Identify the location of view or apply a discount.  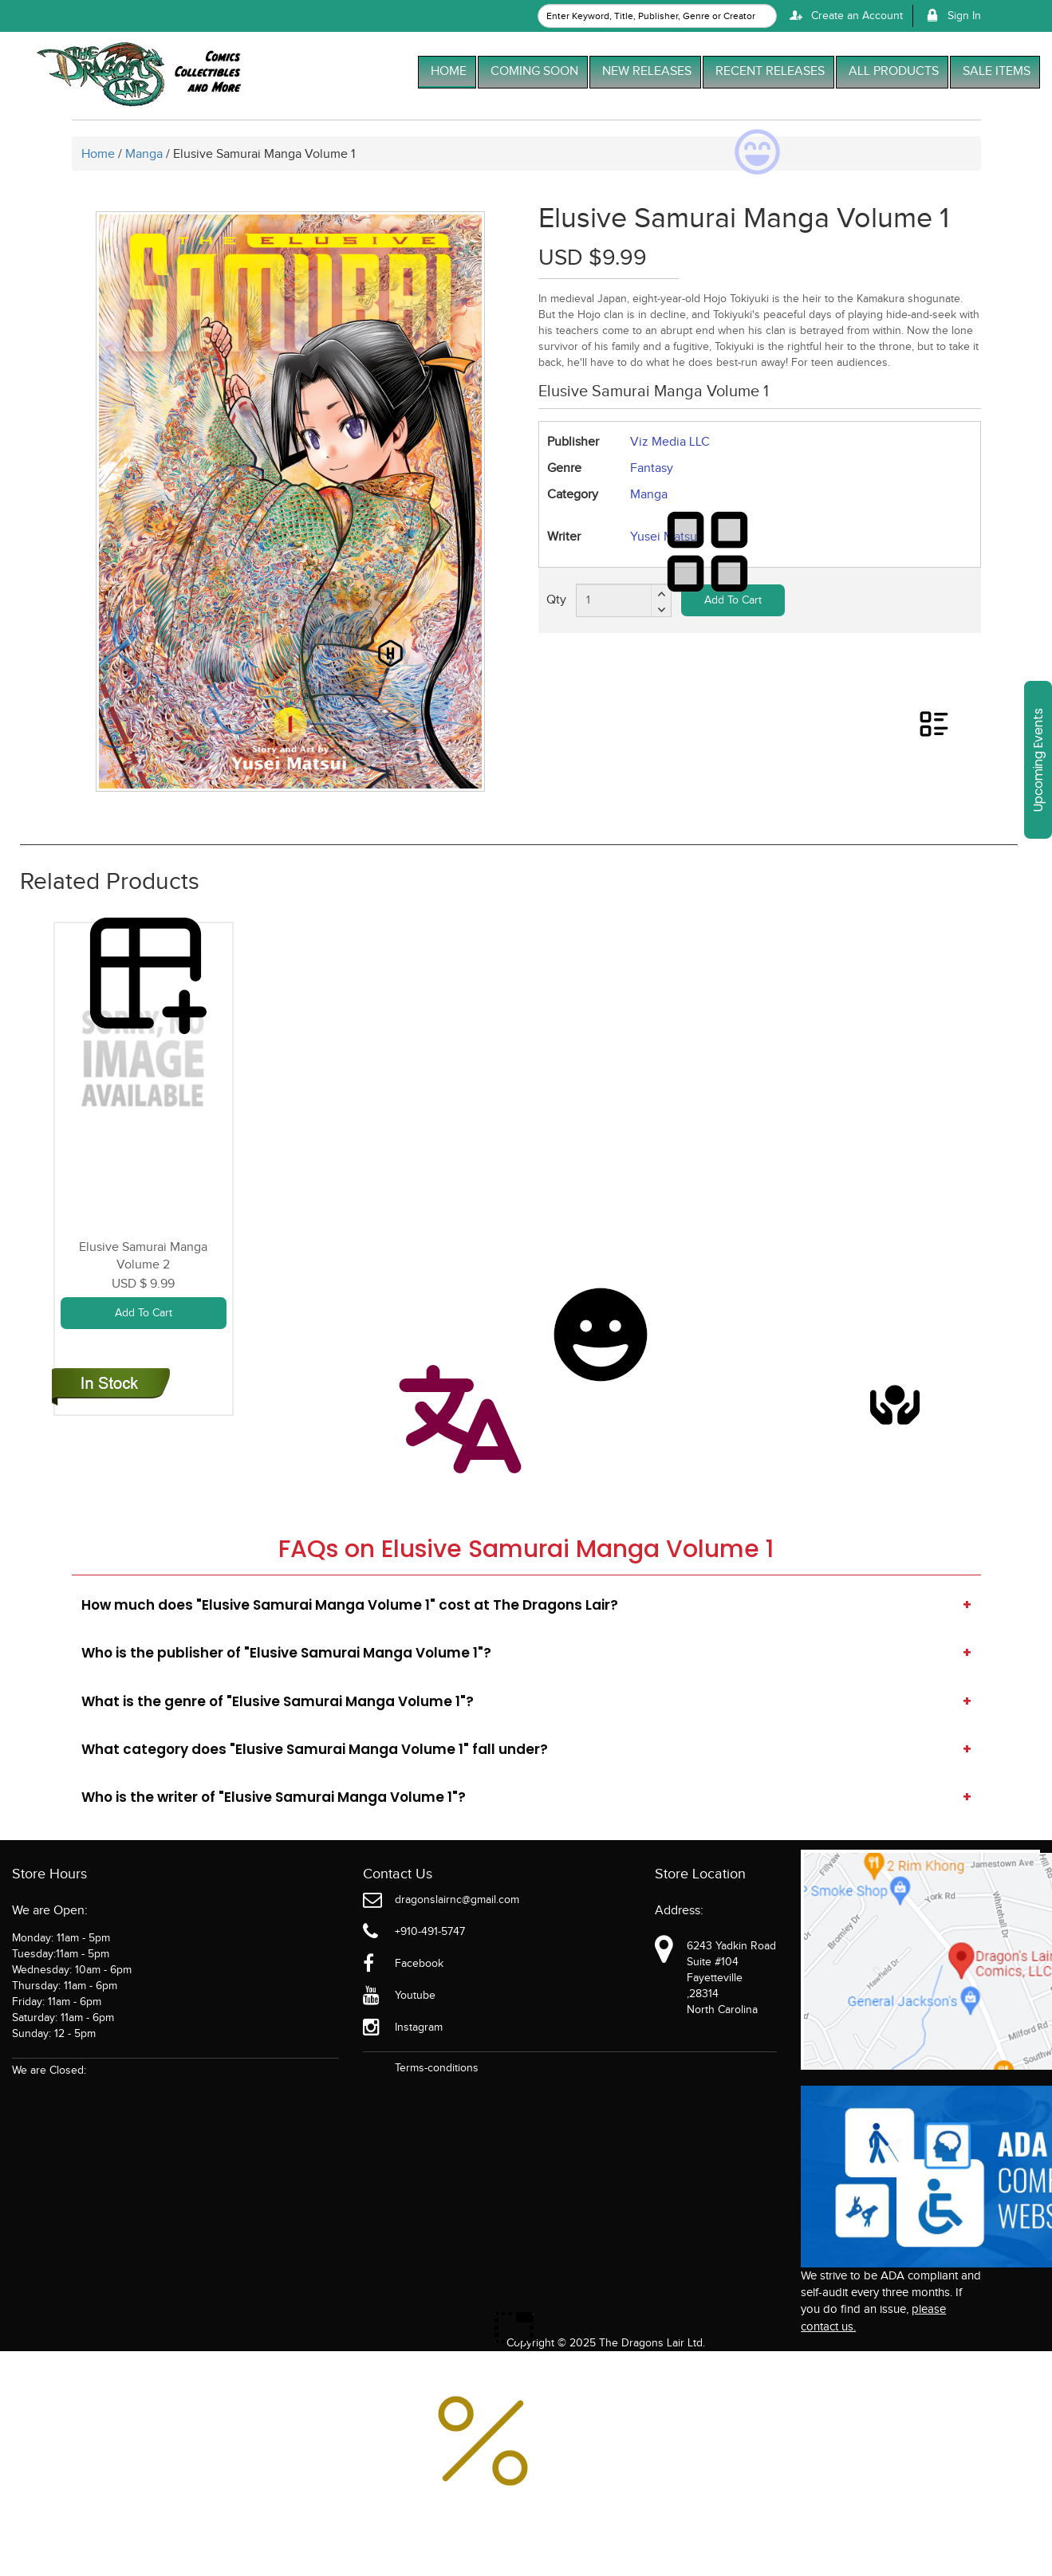
(483, 2440).